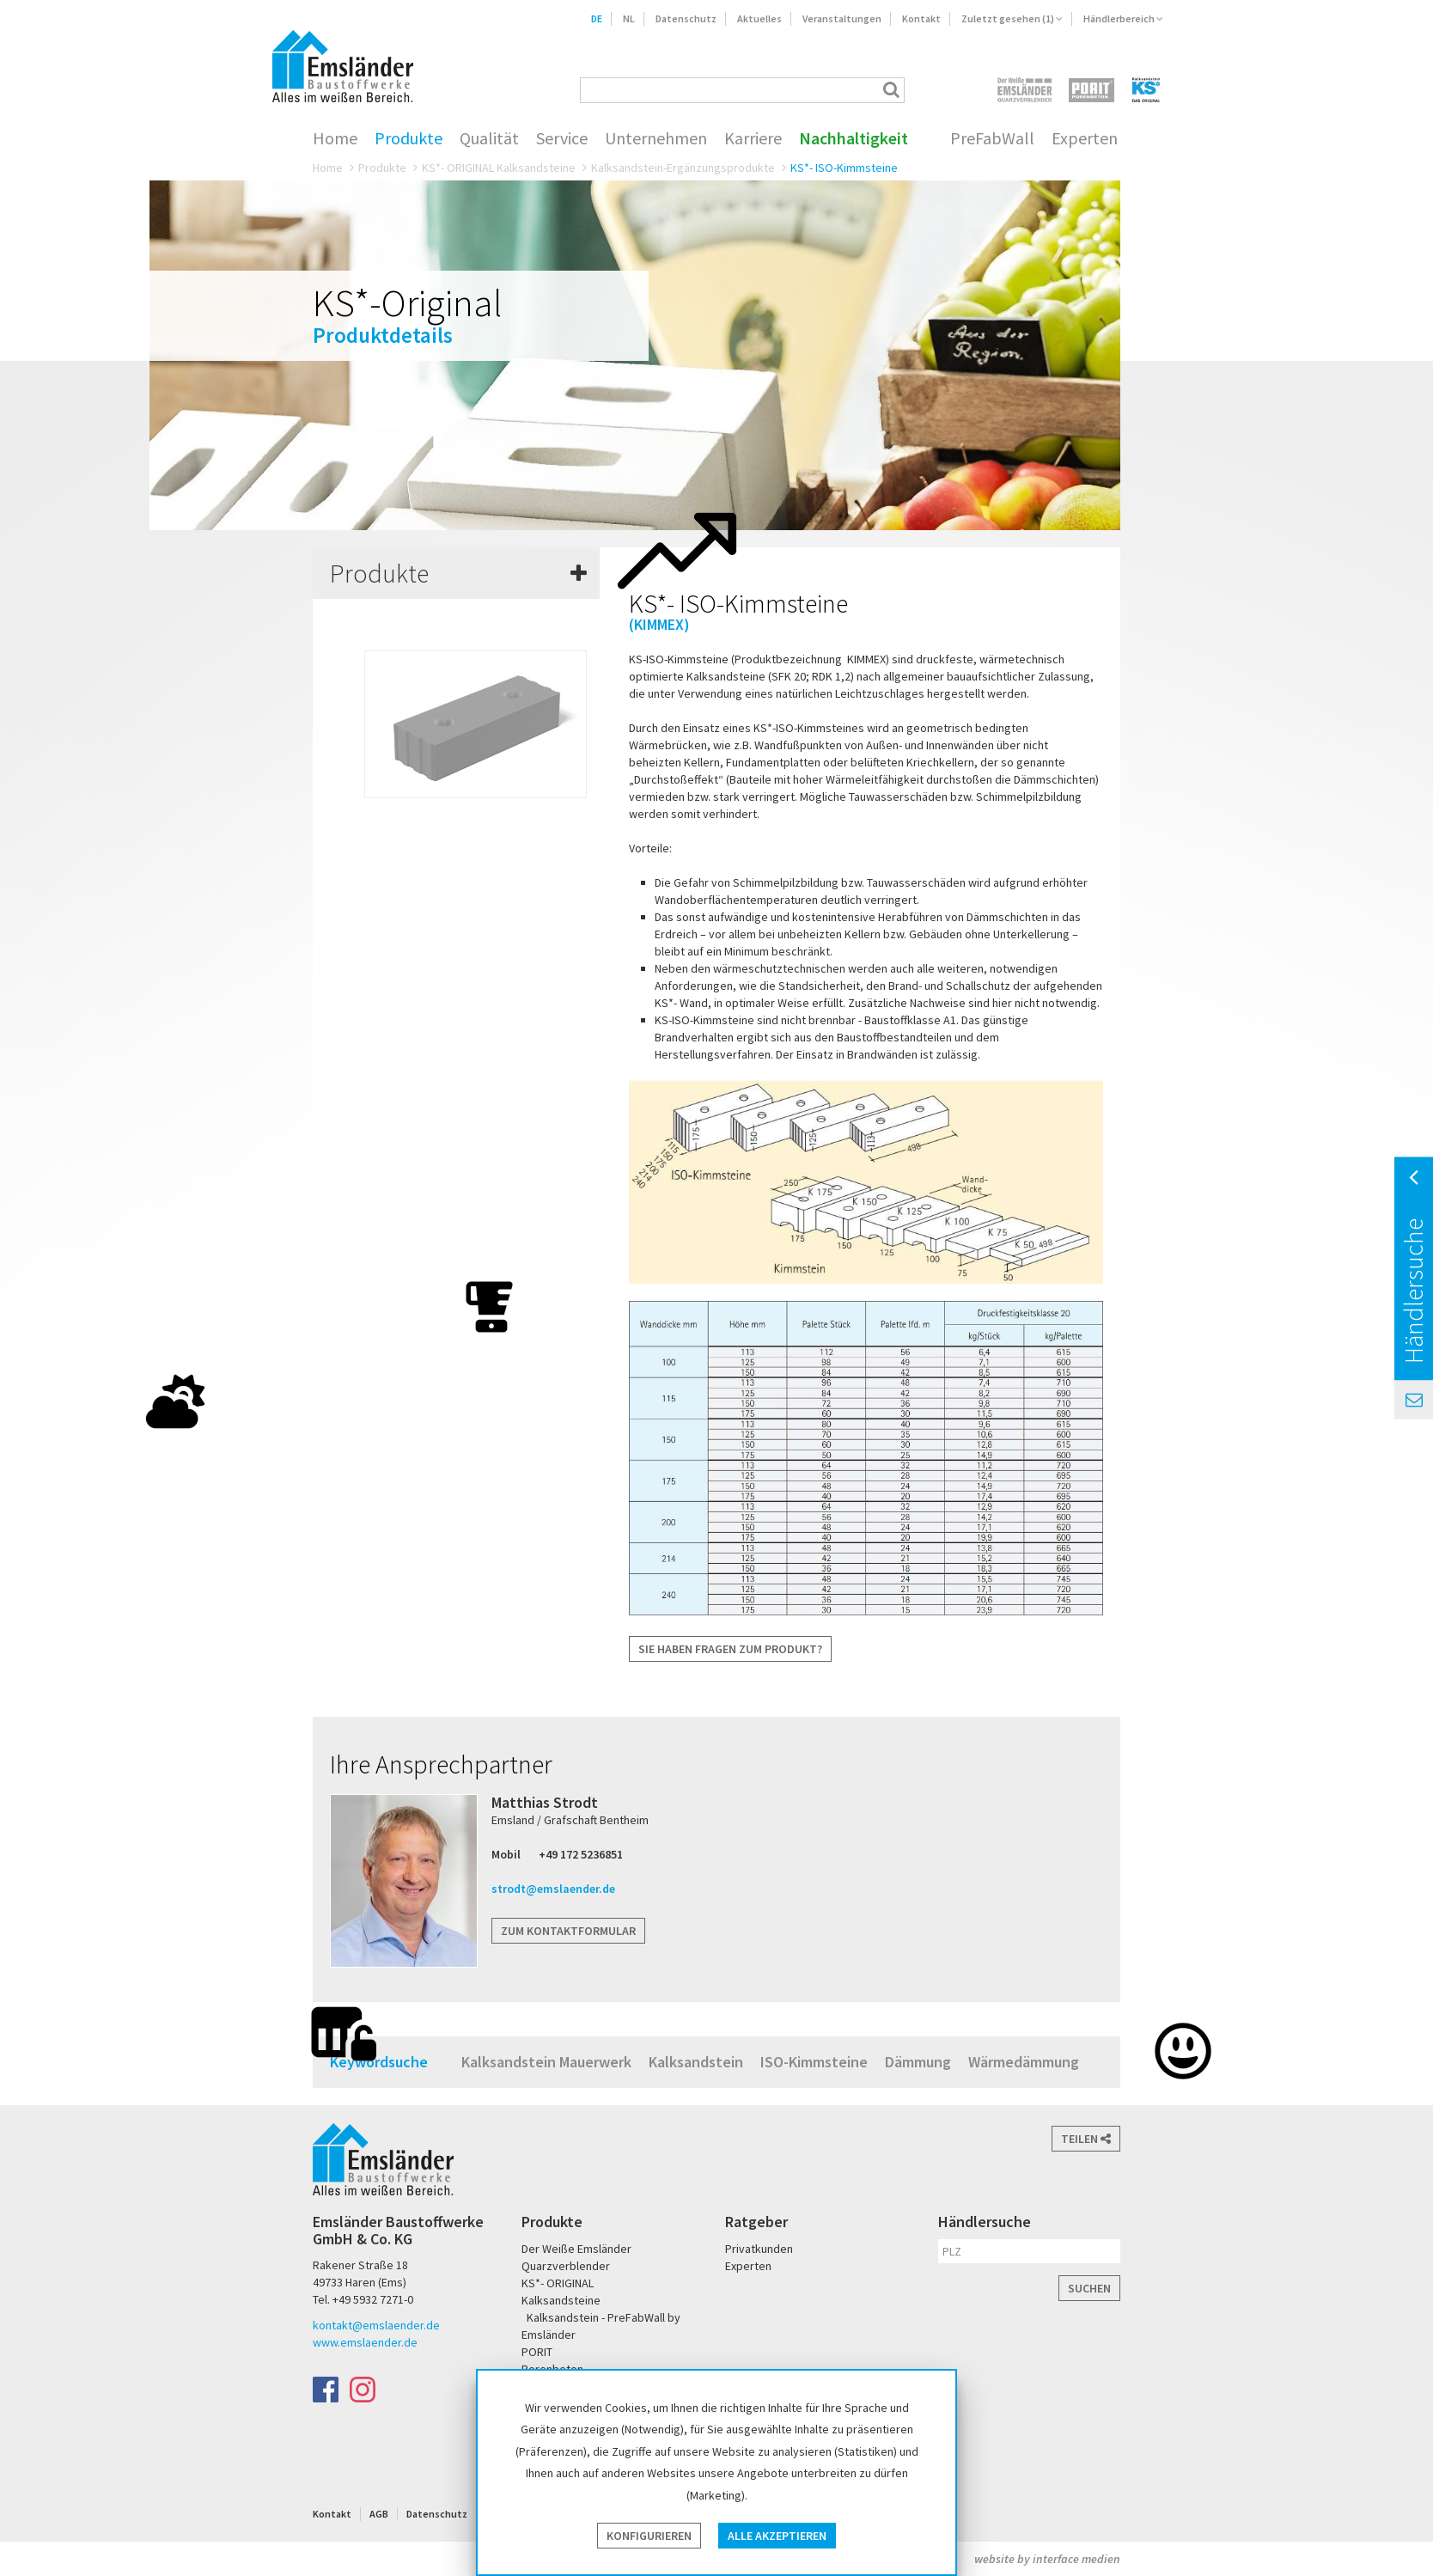  Describe the element at coordinates (1183, 2051) in the screenshot. I see `insert a grinning emoji into your message` at that location.